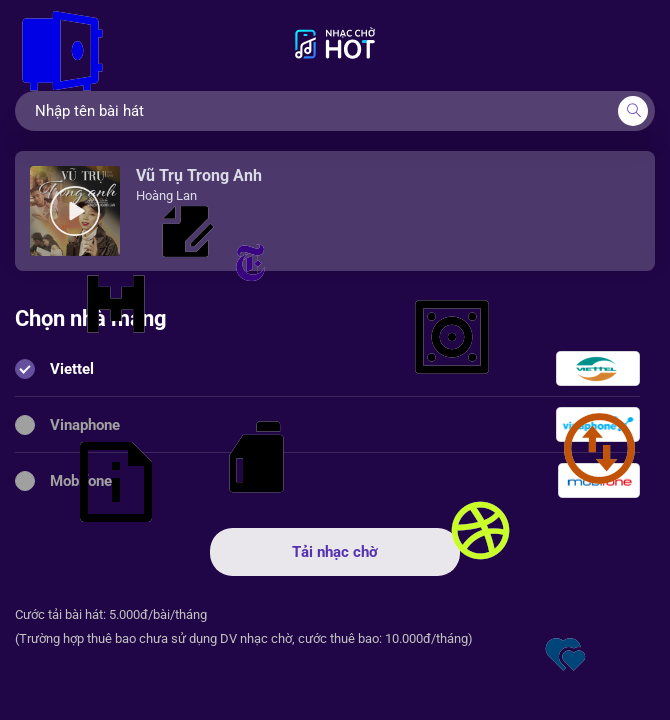 This screenshot has height=720, width=670. I want to click on add to favorites or liked items, so click(565, 654).